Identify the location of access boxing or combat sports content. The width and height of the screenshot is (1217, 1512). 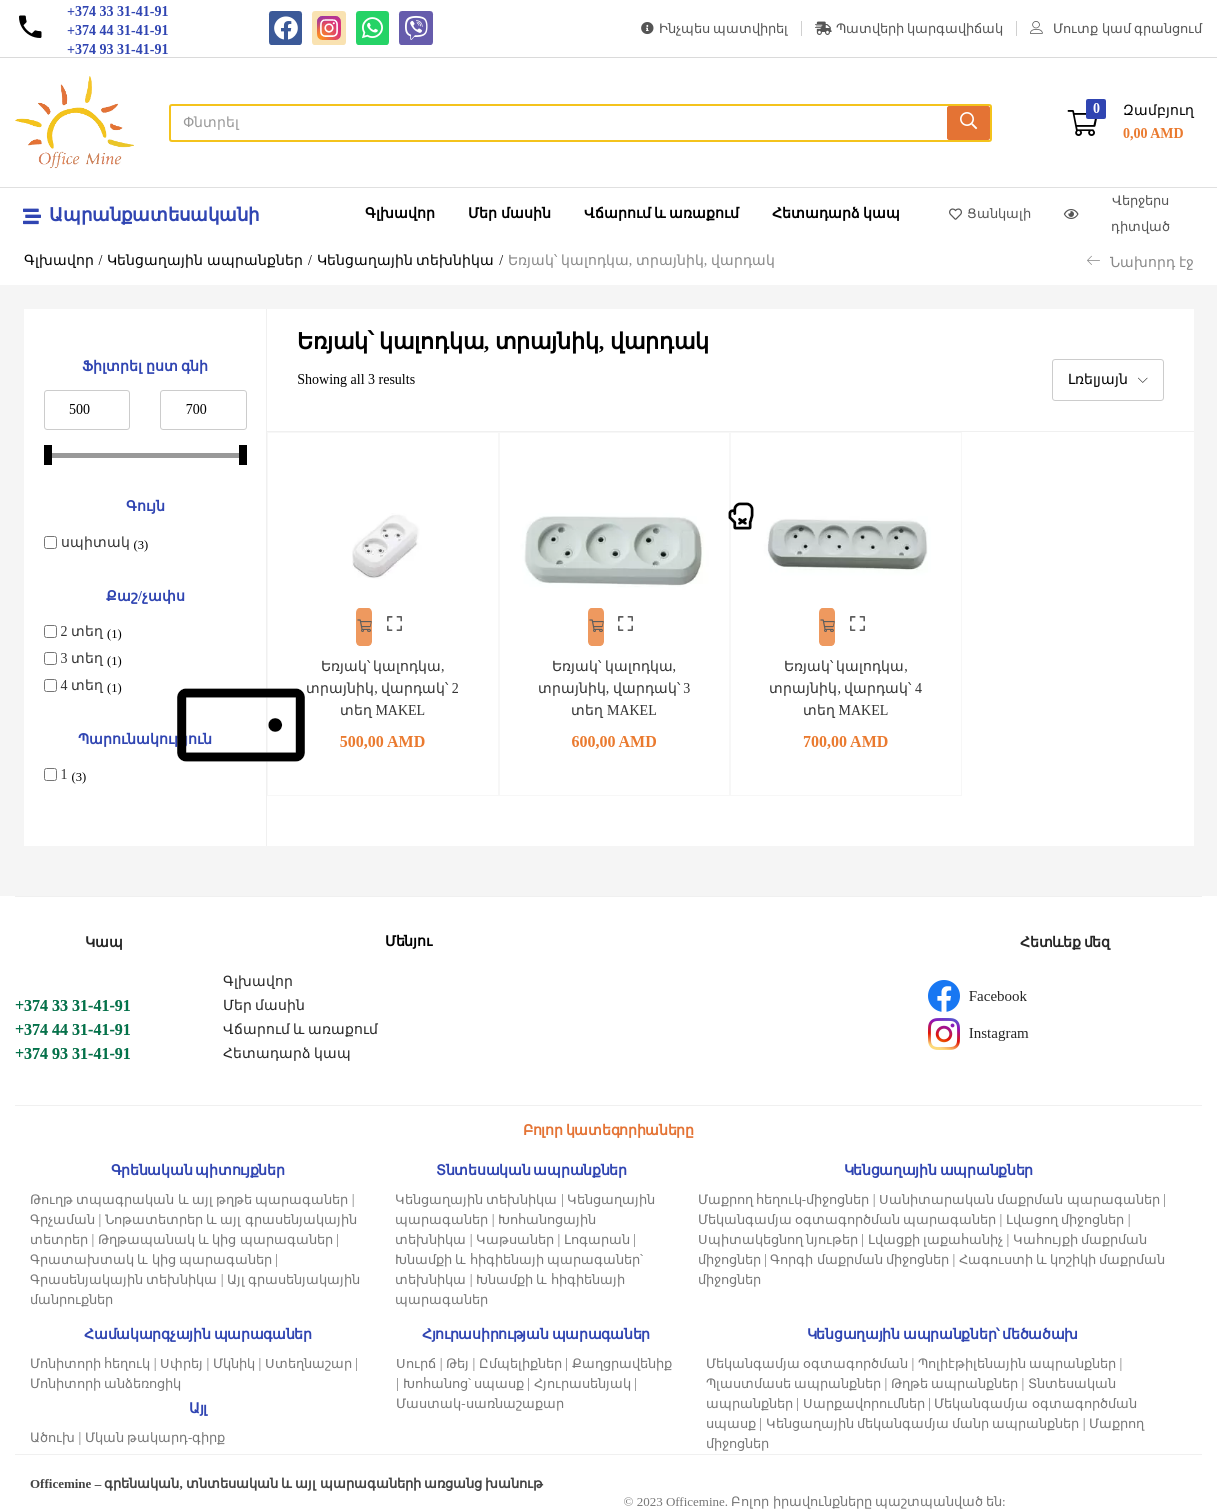
(741, 516).